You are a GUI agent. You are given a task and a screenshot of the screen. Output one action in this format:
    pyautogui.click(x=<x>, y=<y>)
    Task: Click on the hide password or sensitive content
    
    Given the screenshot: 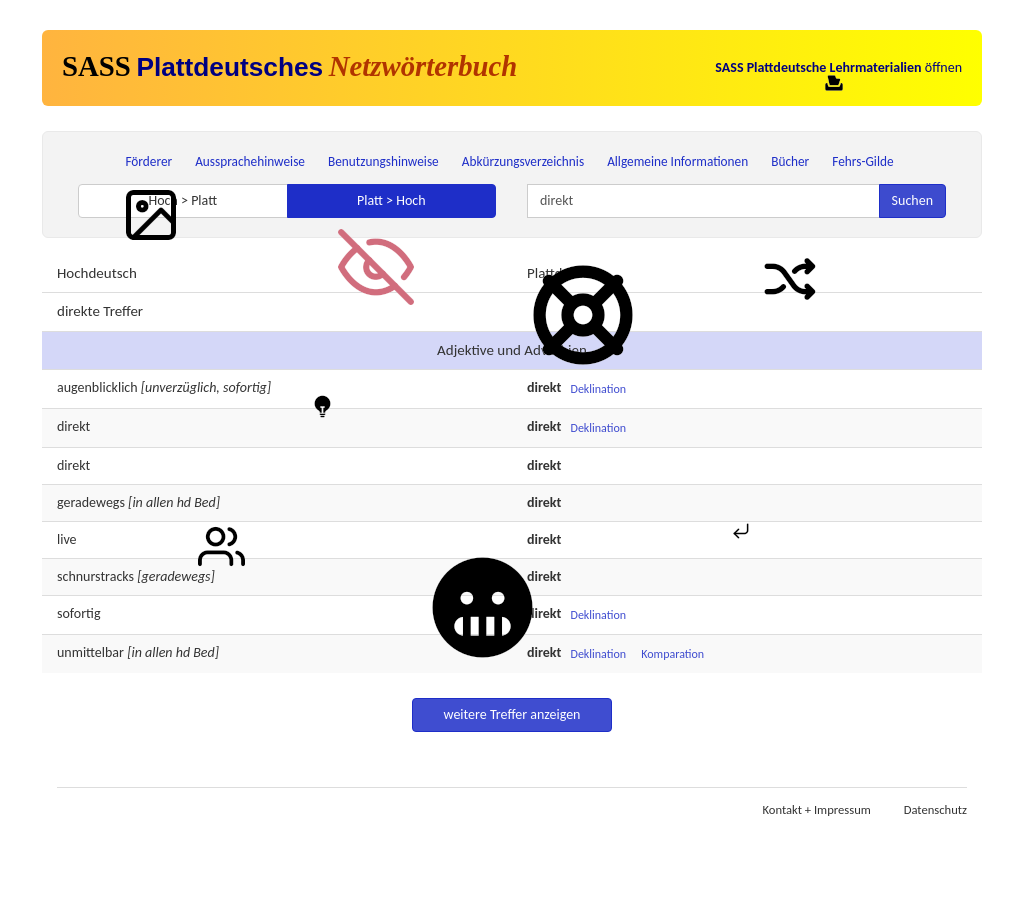 What is the action you would take?
    pyautogui.click(x=376, y=267)
    